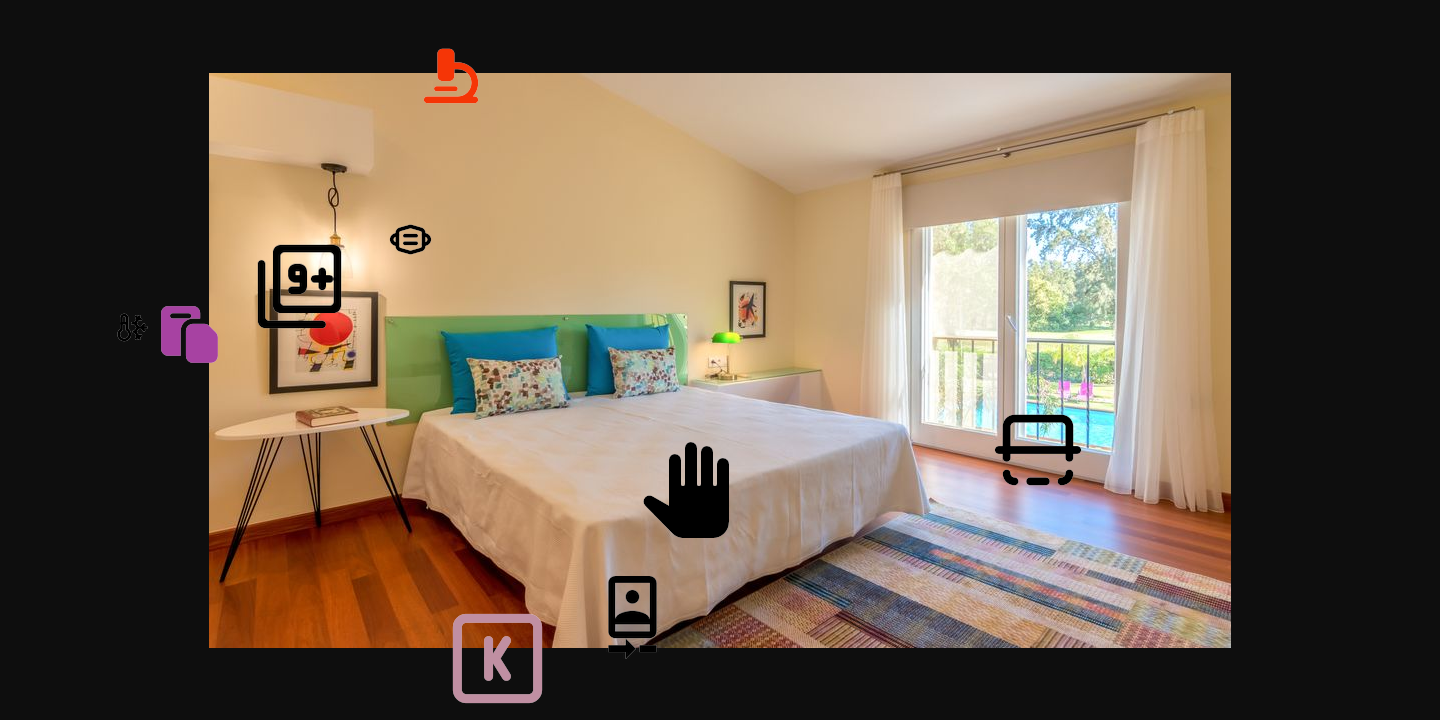  I want to click on switch to front-facing camera, so click(632, 617).